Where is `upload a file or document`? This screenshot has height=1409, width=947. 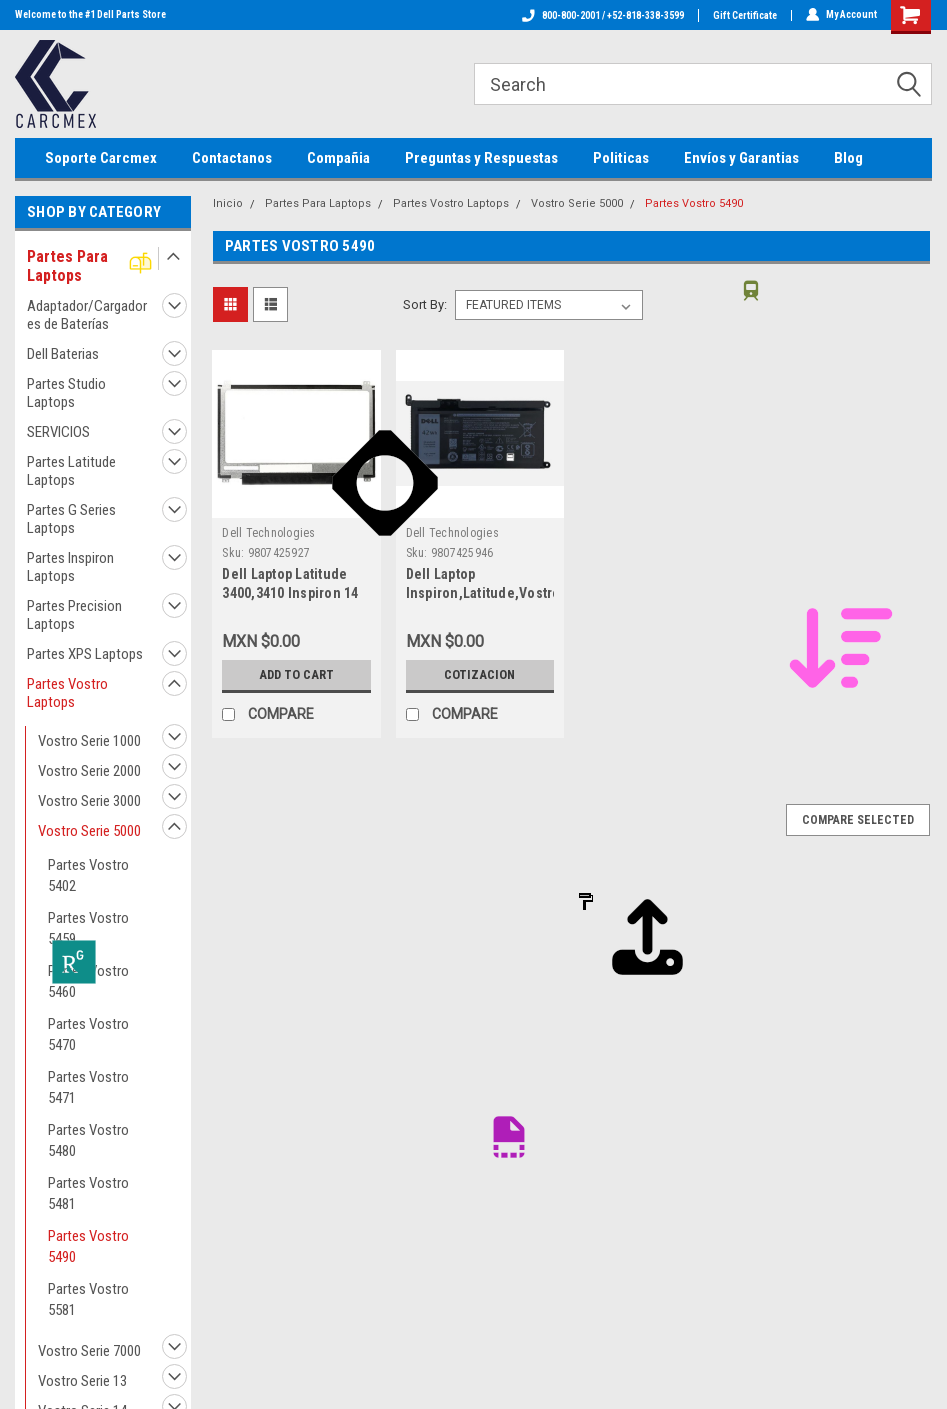
upload a file or document is located at coordinates (647, 939).